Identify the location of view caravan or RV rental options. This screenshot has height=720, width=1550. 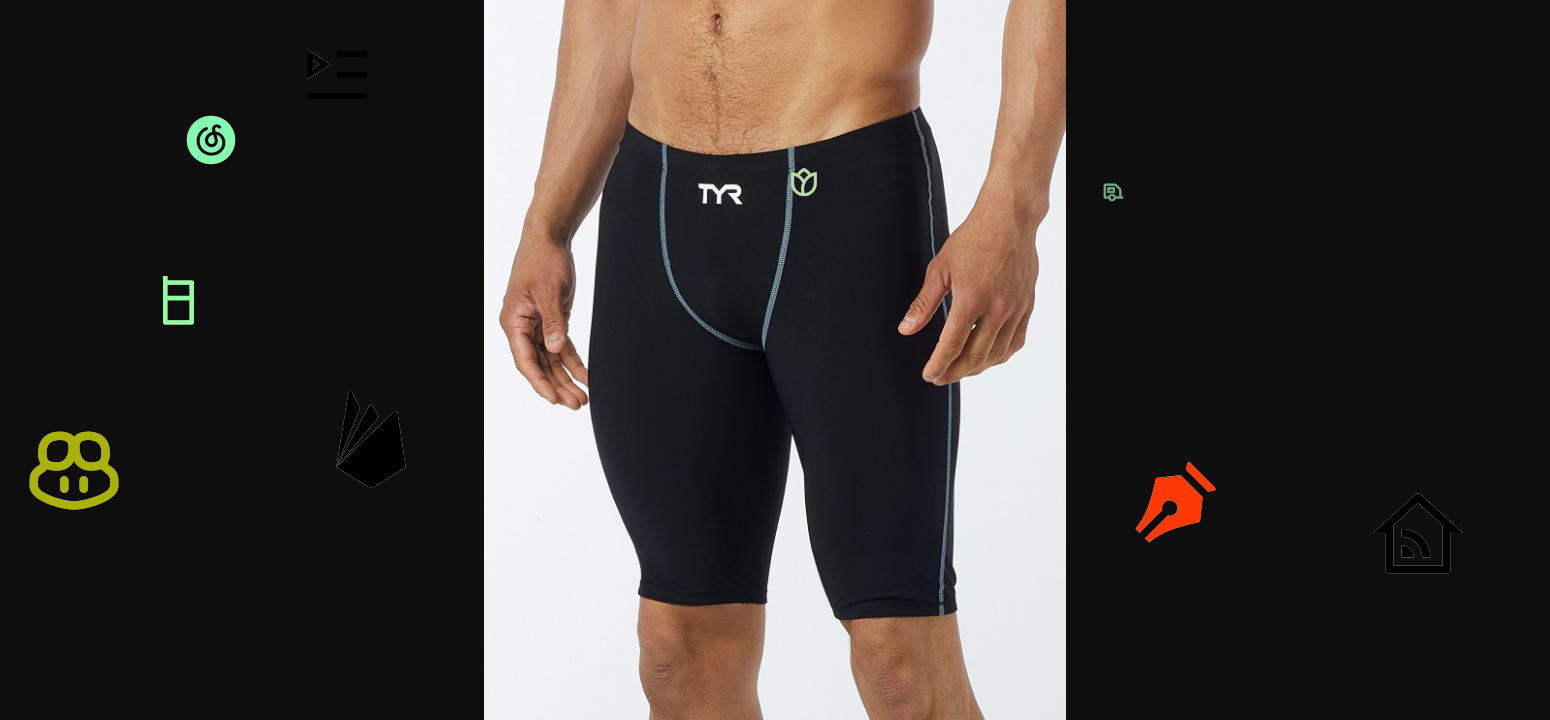
(1113, 192).